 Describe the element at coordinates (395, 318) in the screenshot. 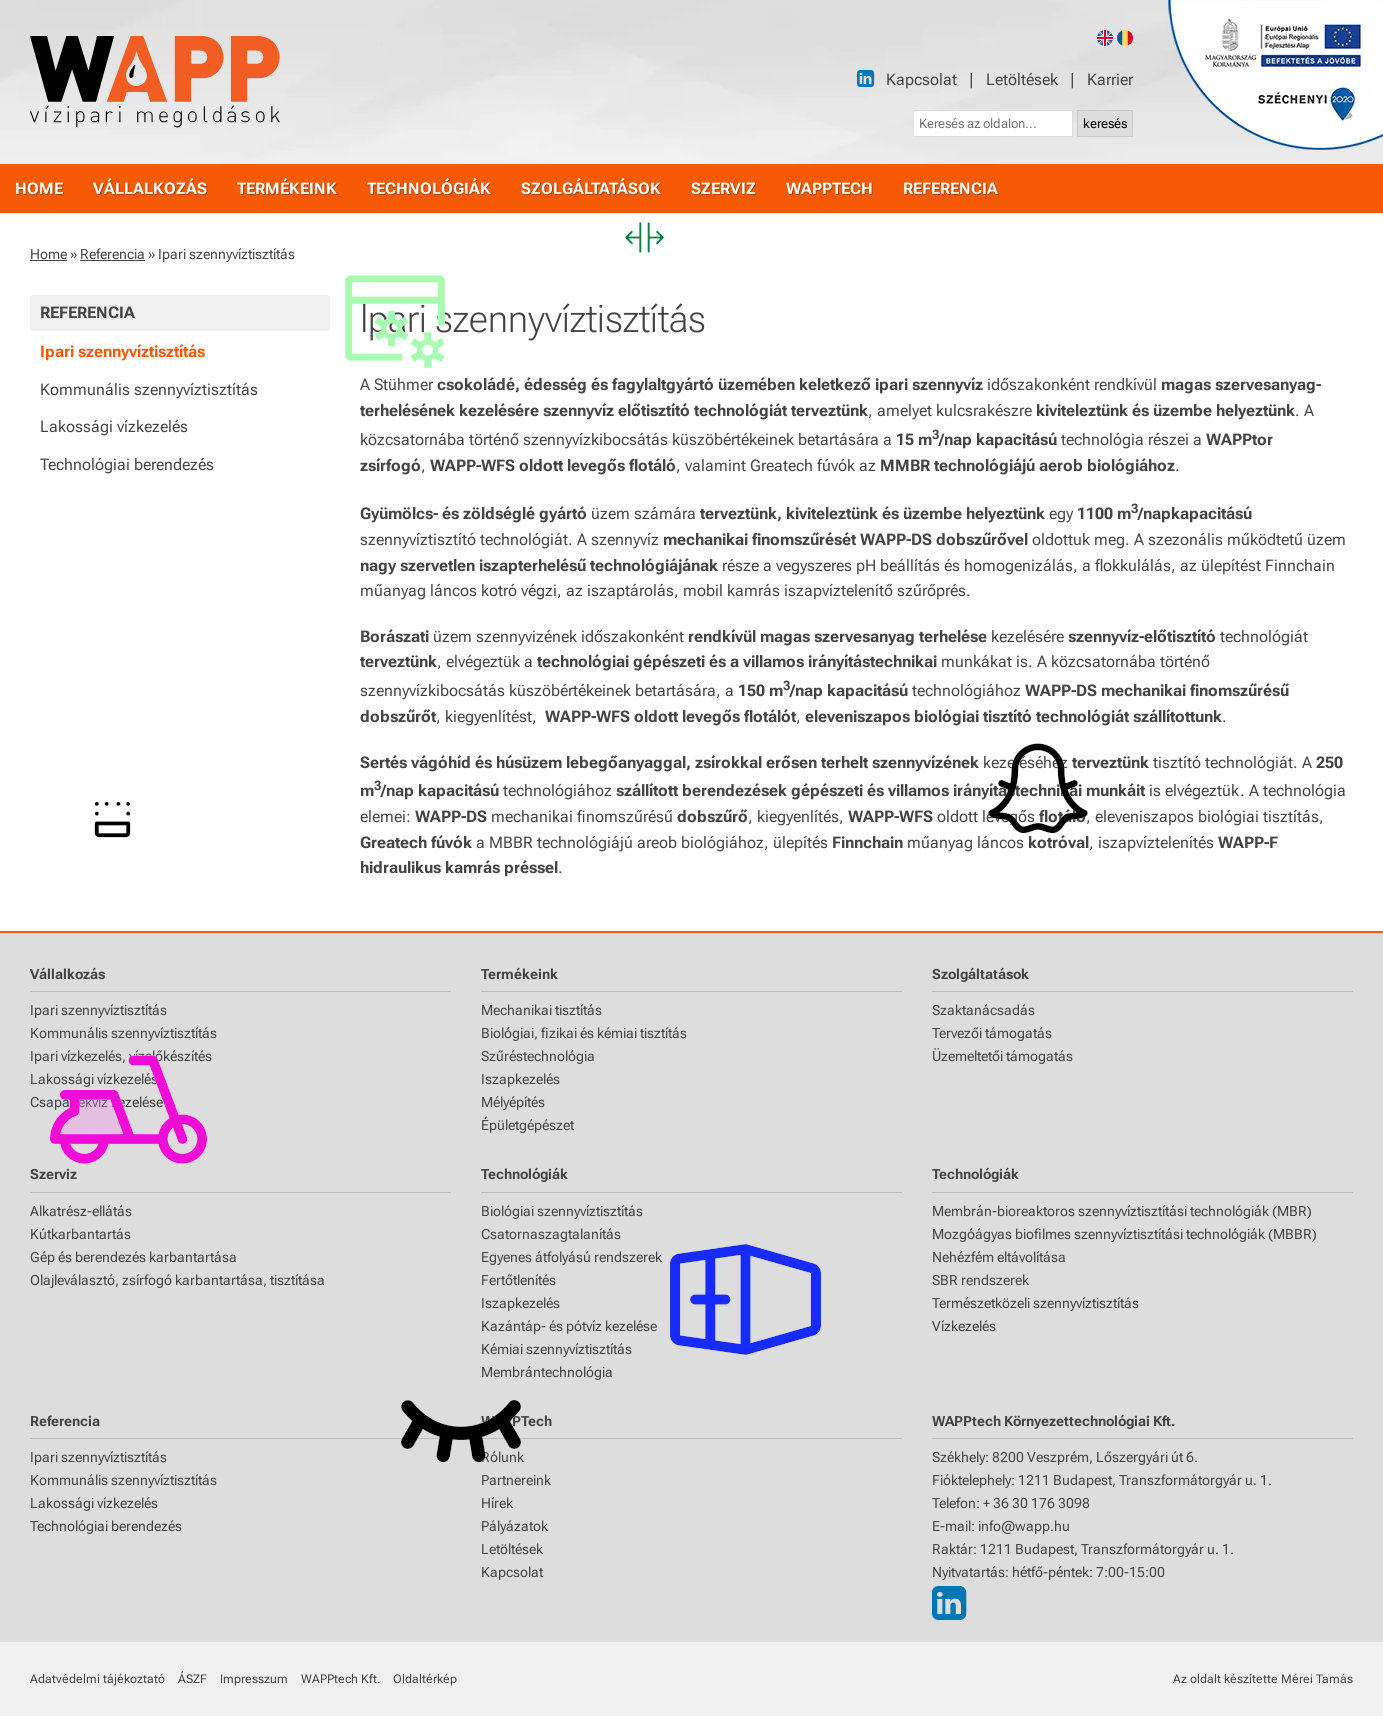

I see `view server processes and configurations` at that location.